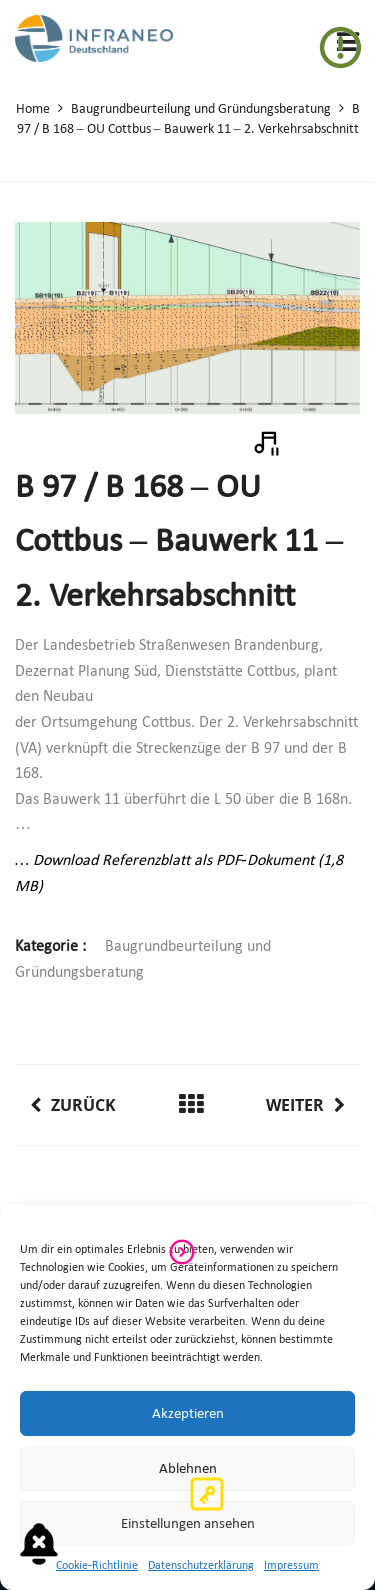  What do you see at coordinates (266, 442) in the screenshot?
I see `pause the currently playing music` at bounding box center [266, 442].